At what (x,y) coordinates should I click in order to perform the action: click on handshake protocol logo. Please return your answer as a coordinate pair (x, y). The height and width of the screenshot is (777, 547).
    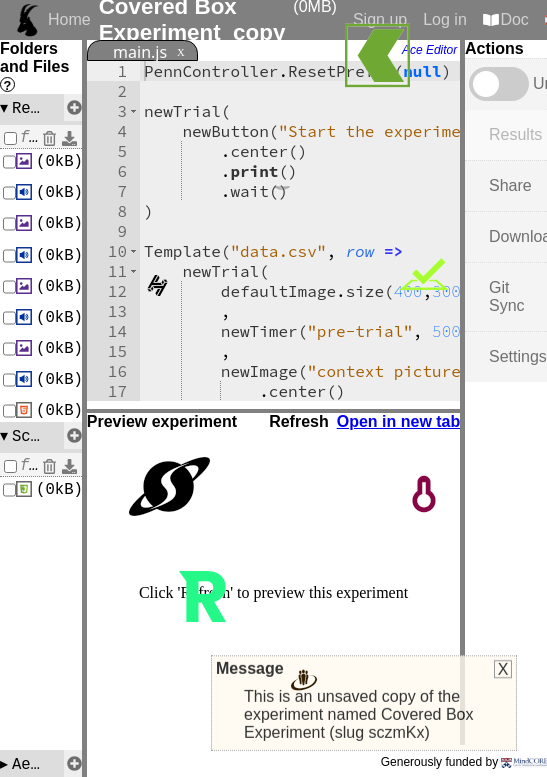
    Looking at the image, I should click on (157, 285).